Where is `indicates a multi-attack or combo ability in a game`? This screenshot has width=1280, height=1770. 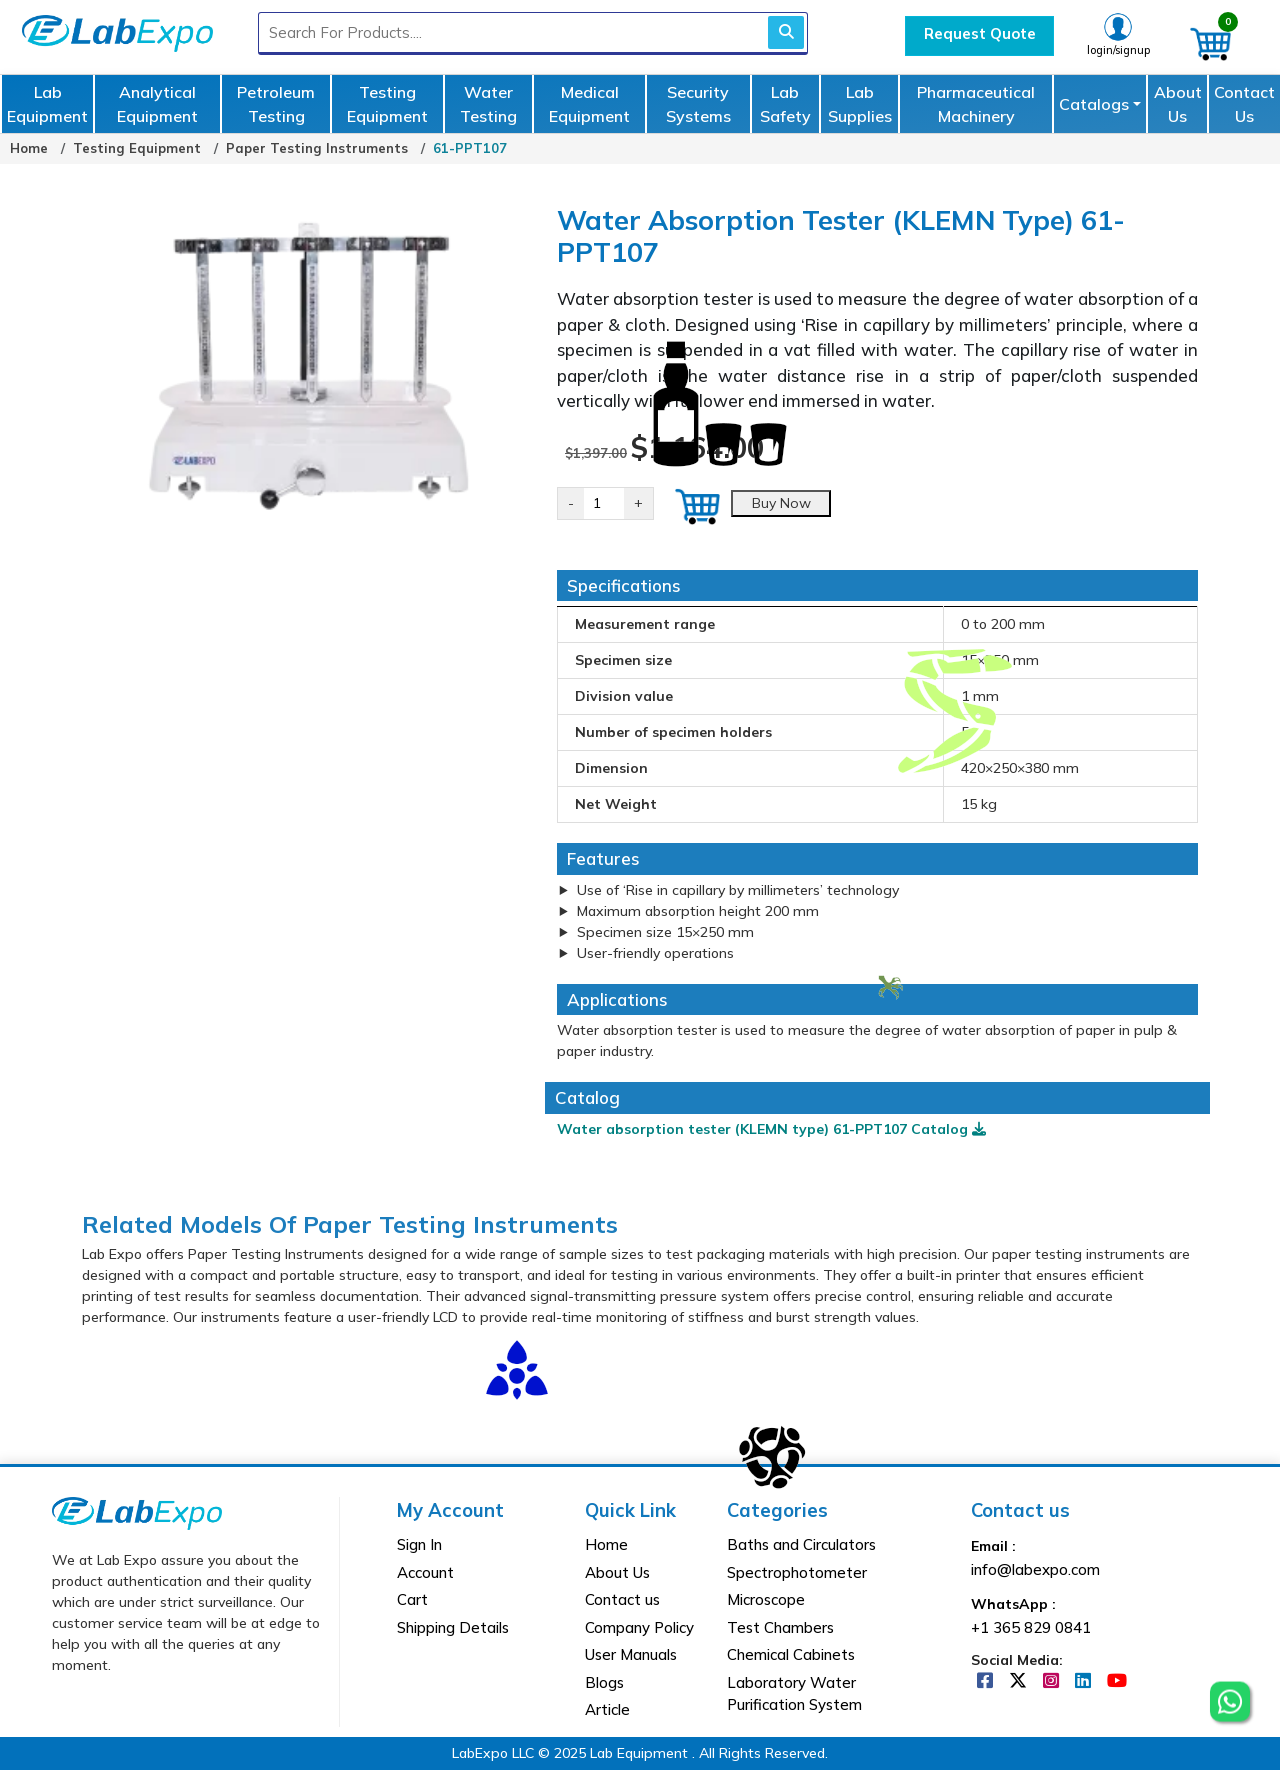 indicates a multi-attack or combo ability in a game is located at coordinates (772, 1457).